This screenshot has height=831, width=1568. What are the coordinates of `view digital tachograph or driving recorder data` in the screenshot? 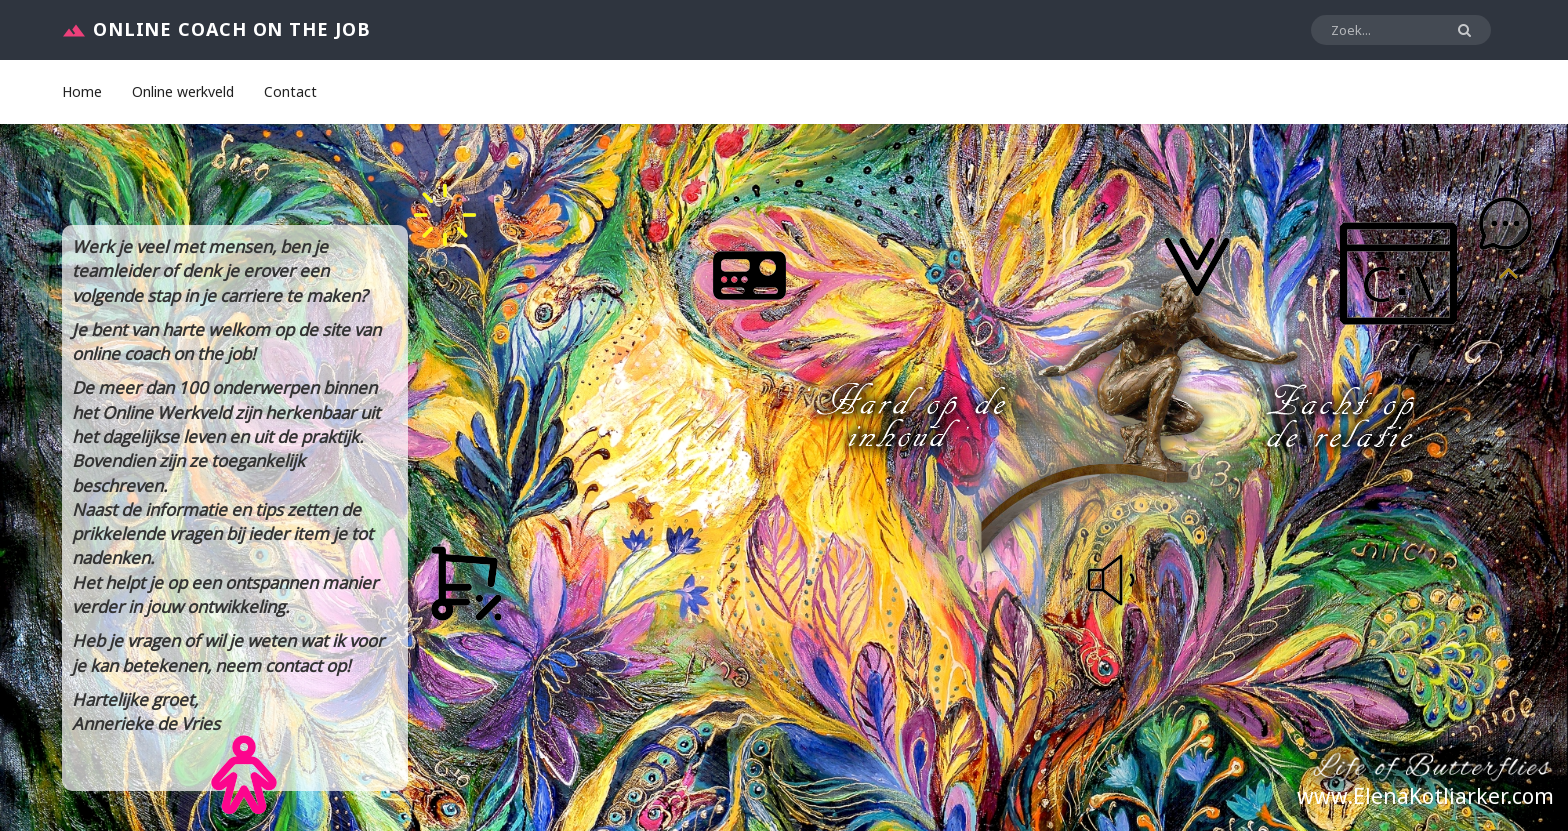 It's located at (749, 275).